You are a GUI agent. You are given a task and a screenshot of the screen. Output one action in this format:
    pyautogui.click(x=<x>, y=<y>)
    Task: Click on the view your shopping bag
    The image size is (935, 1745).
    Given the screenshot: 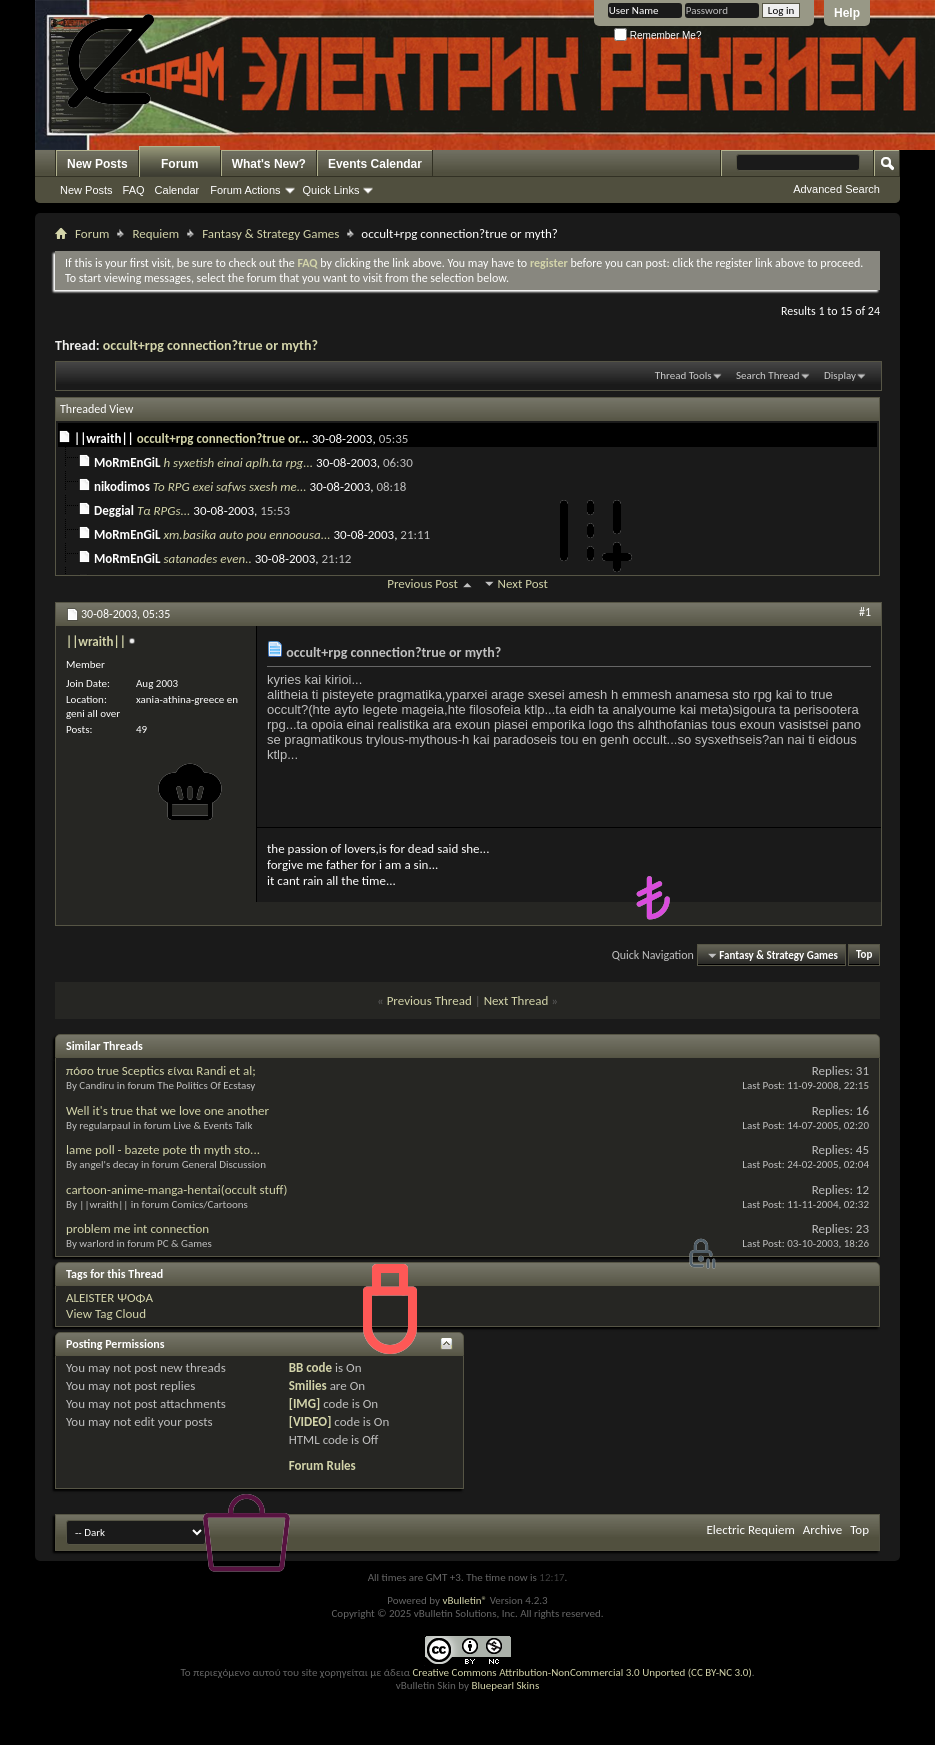 What is the action you would take?
    pyautogui.click(x=246, y=1537)
    